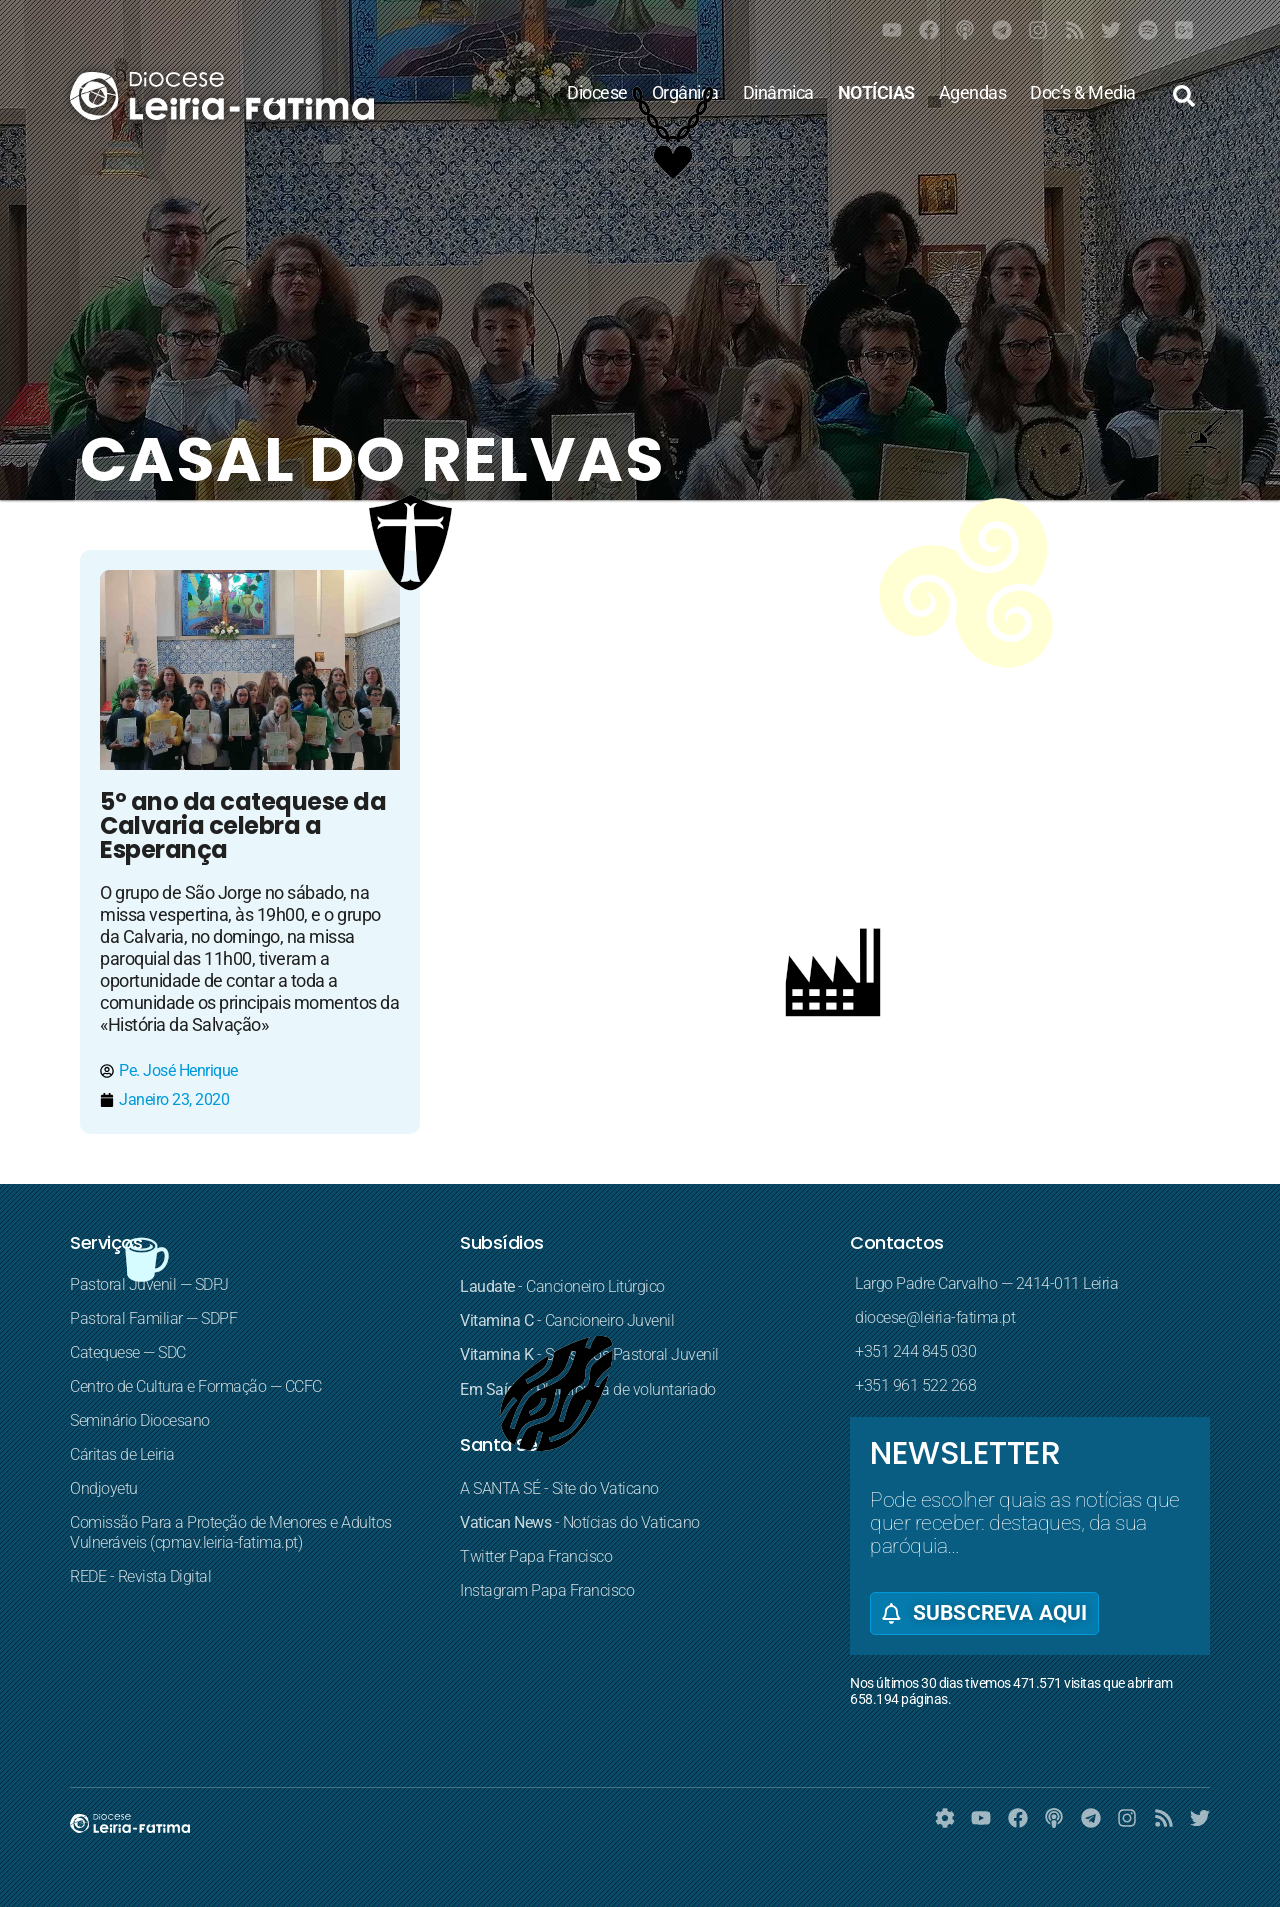 The height and width of the screenshot is (1907, 1280). I want to click on indicates almond or tree nut allergen warning, so click(556, 1393).